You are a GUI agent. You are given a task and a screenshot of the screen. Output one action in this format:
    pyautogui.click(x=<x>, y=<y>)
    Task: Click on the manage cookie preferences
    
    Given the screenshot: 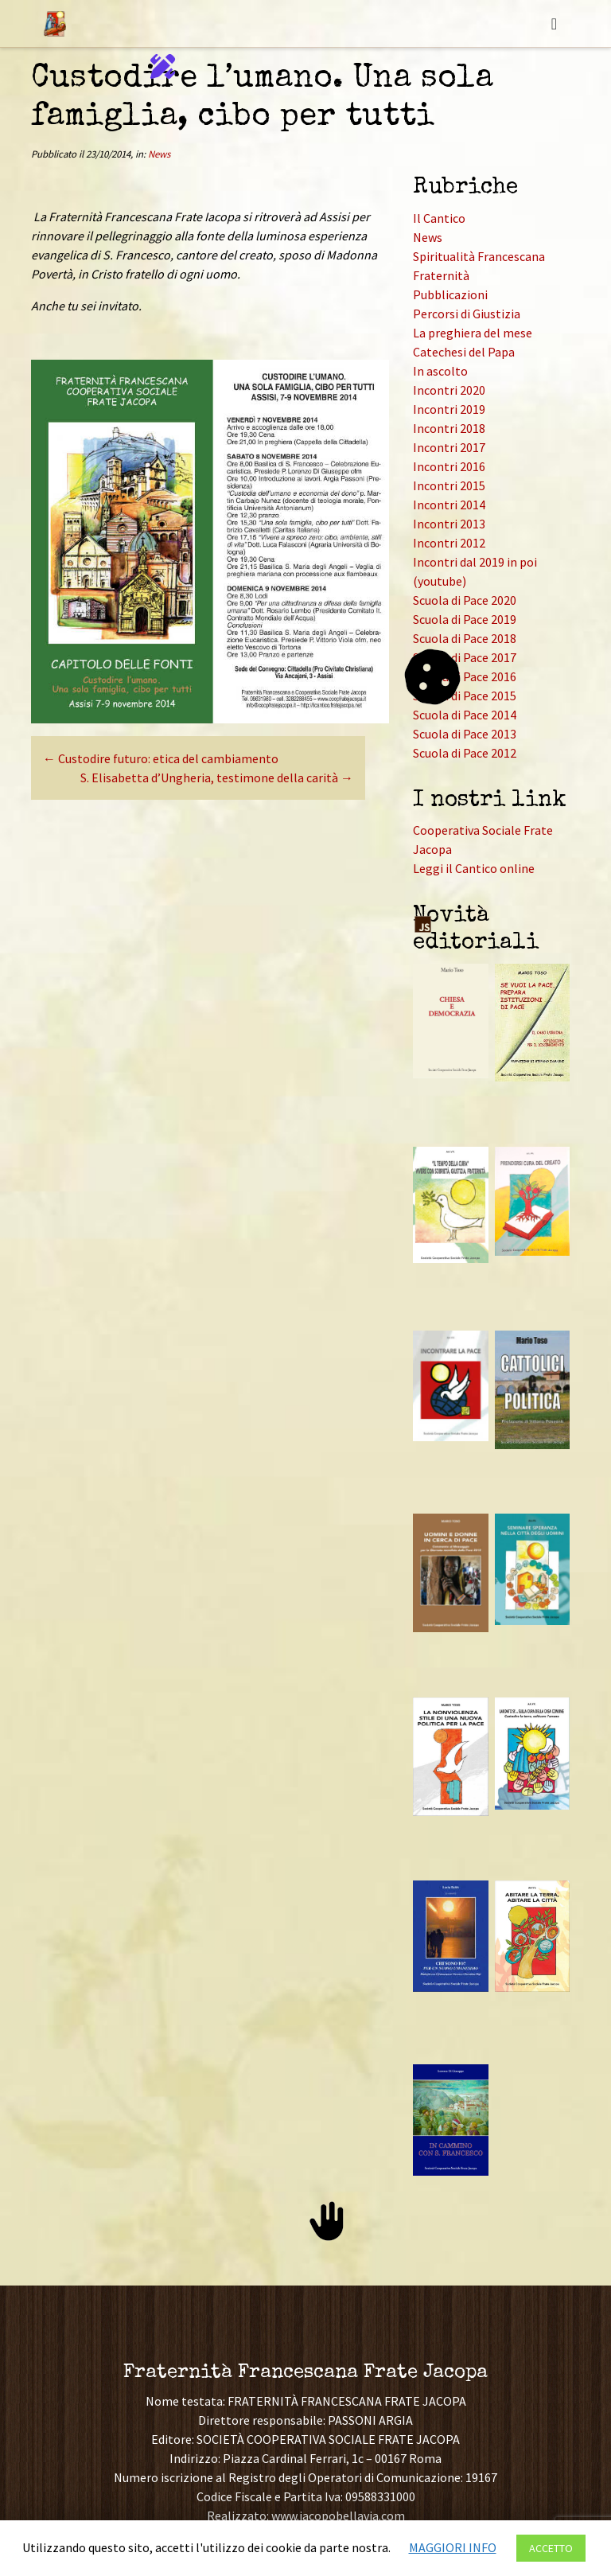 What is the action you would take?
    pyautogui.click(x=432, y=676)
    